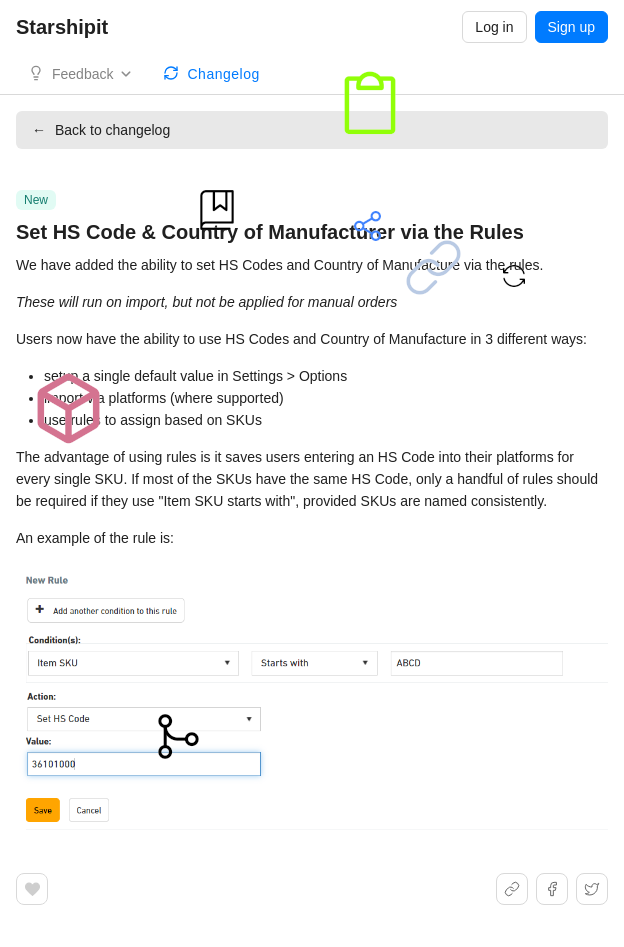 The image size is (624, 947). Describe the element at coordinates (370, 104) in the screenshot. I see `copy to clipboard` at that location.